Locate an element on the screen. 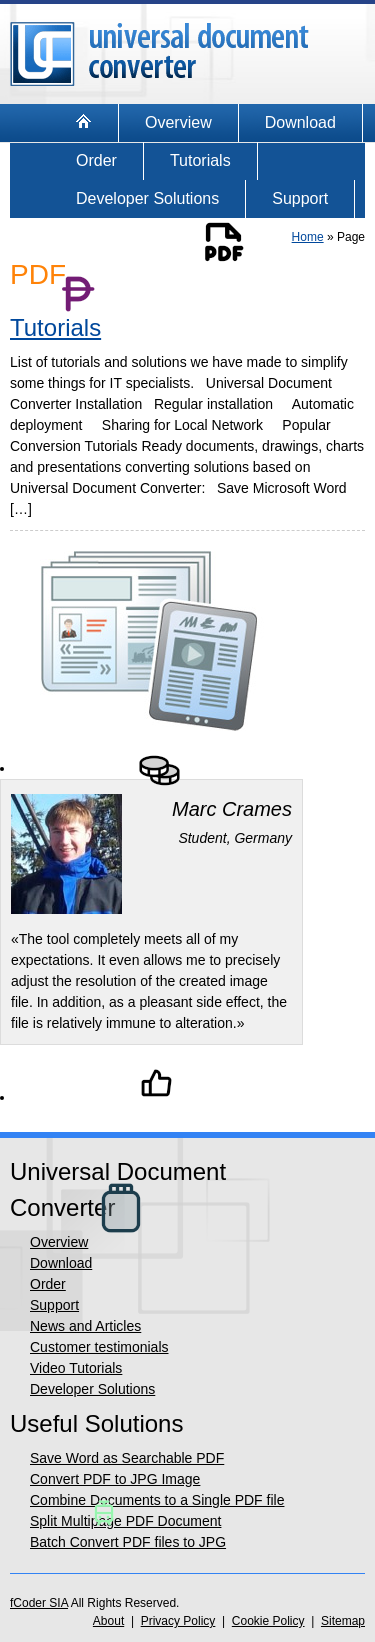 This screenshot has height=1642, width=375. view tram or light rail transit options is located at coordinates (104, 1513).